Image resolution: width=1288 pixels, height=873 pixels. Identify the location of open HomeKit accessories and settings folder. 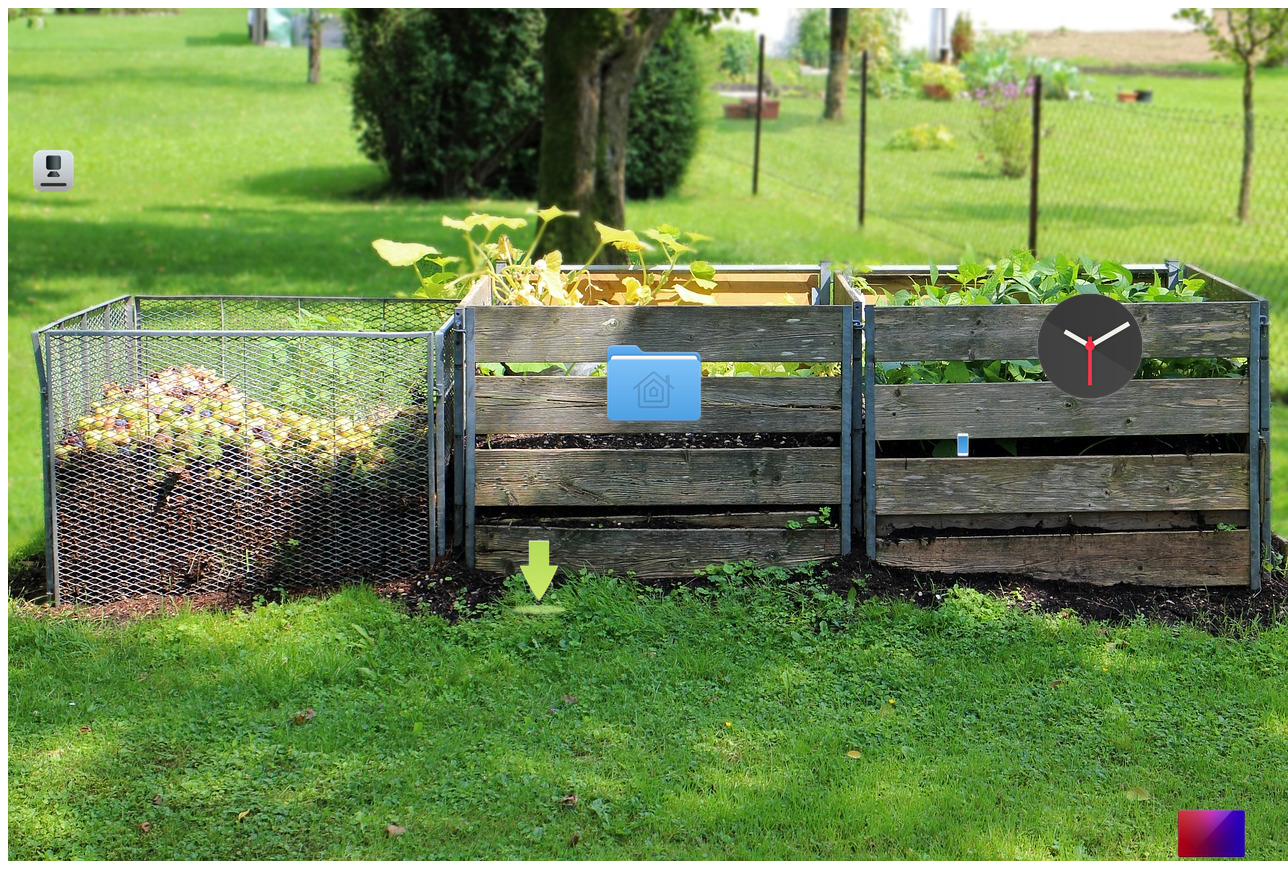
(654, 383).